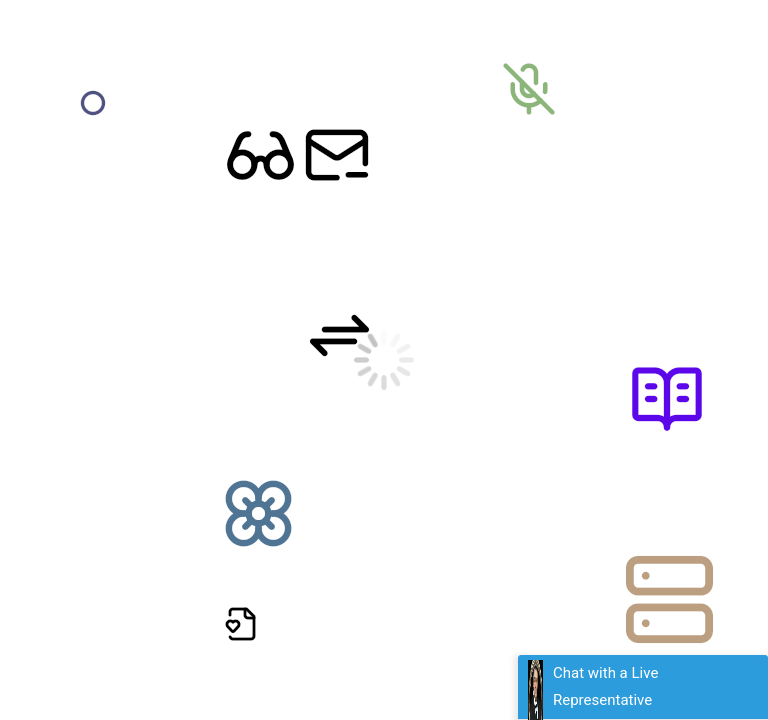 The height and width of the screenshot is (720, 768). What do you see at coordinates (529, 89) in the screenshot?
I see `mute your microphone` at bounding box center [529, 89].